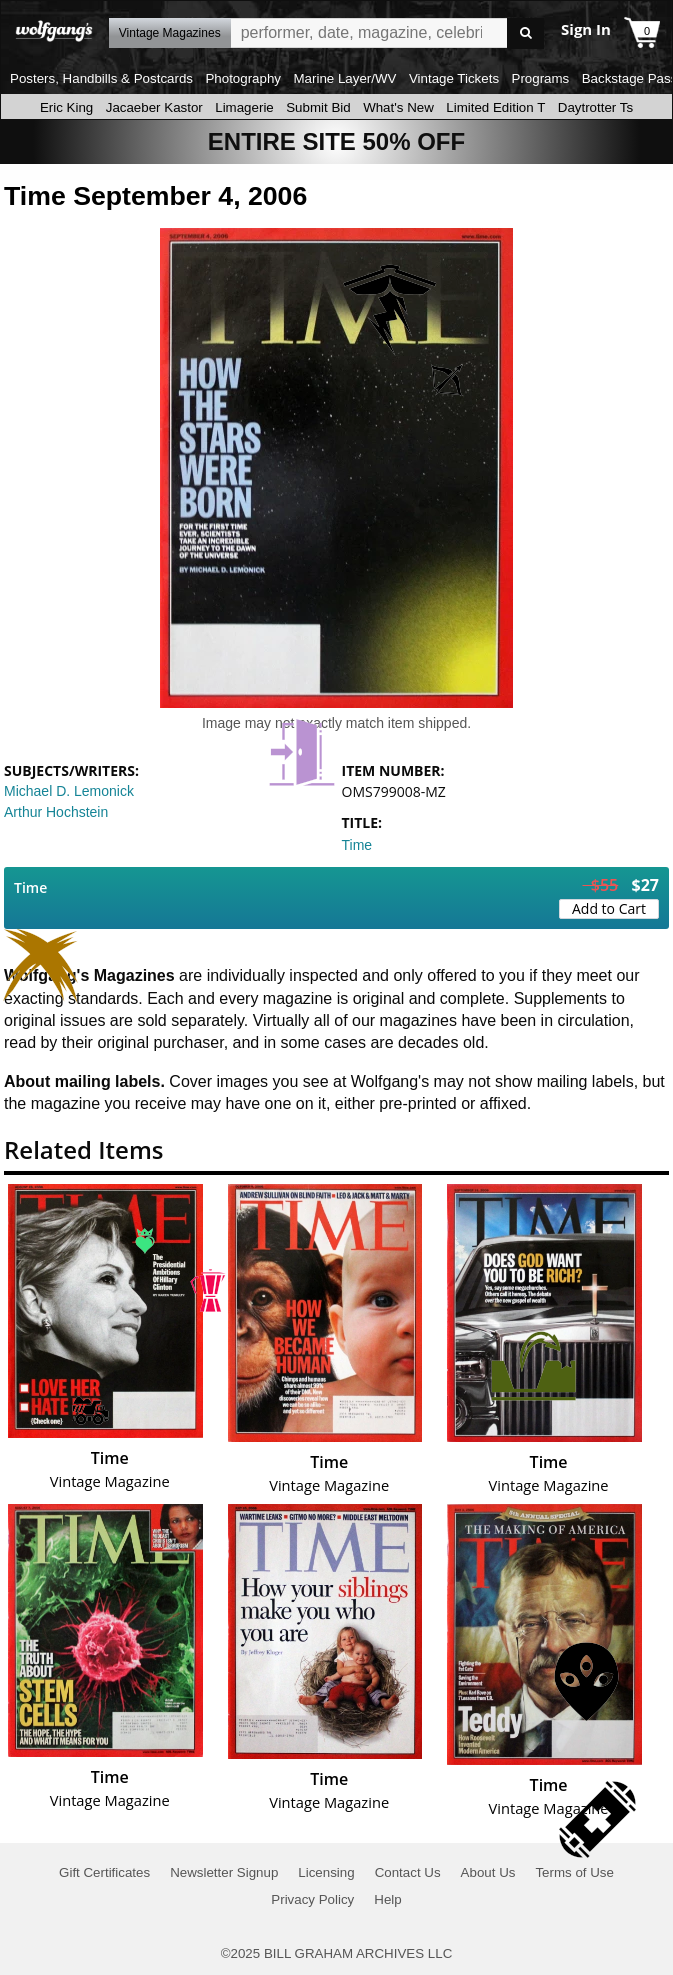 This screenshot has width=673, height=1975. Describe the element at coordinates (597, 1819) in the screenshot. I see `use a health potion or healing item` at that location.